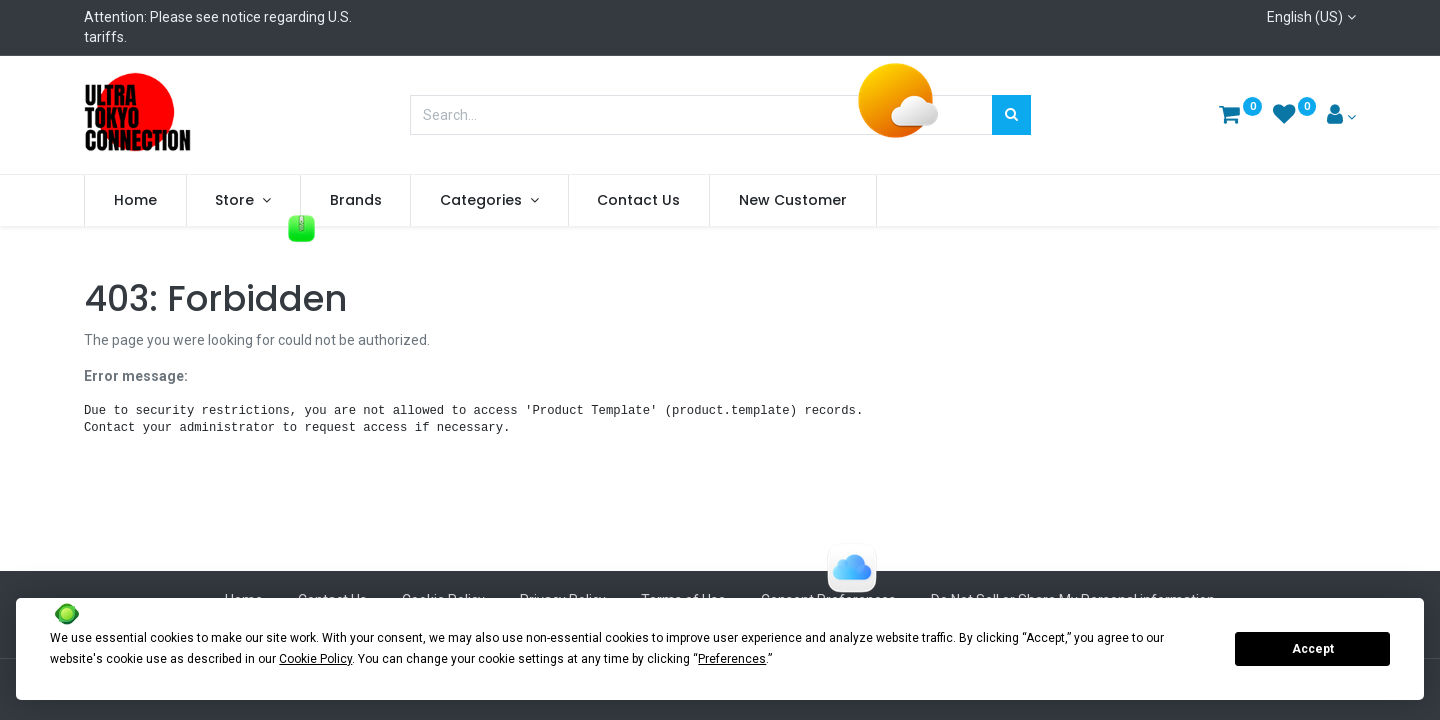 This screenshot has width=1440, height=720. I want to click on open Archive Utility to compress or extract files, so click(301, 228).